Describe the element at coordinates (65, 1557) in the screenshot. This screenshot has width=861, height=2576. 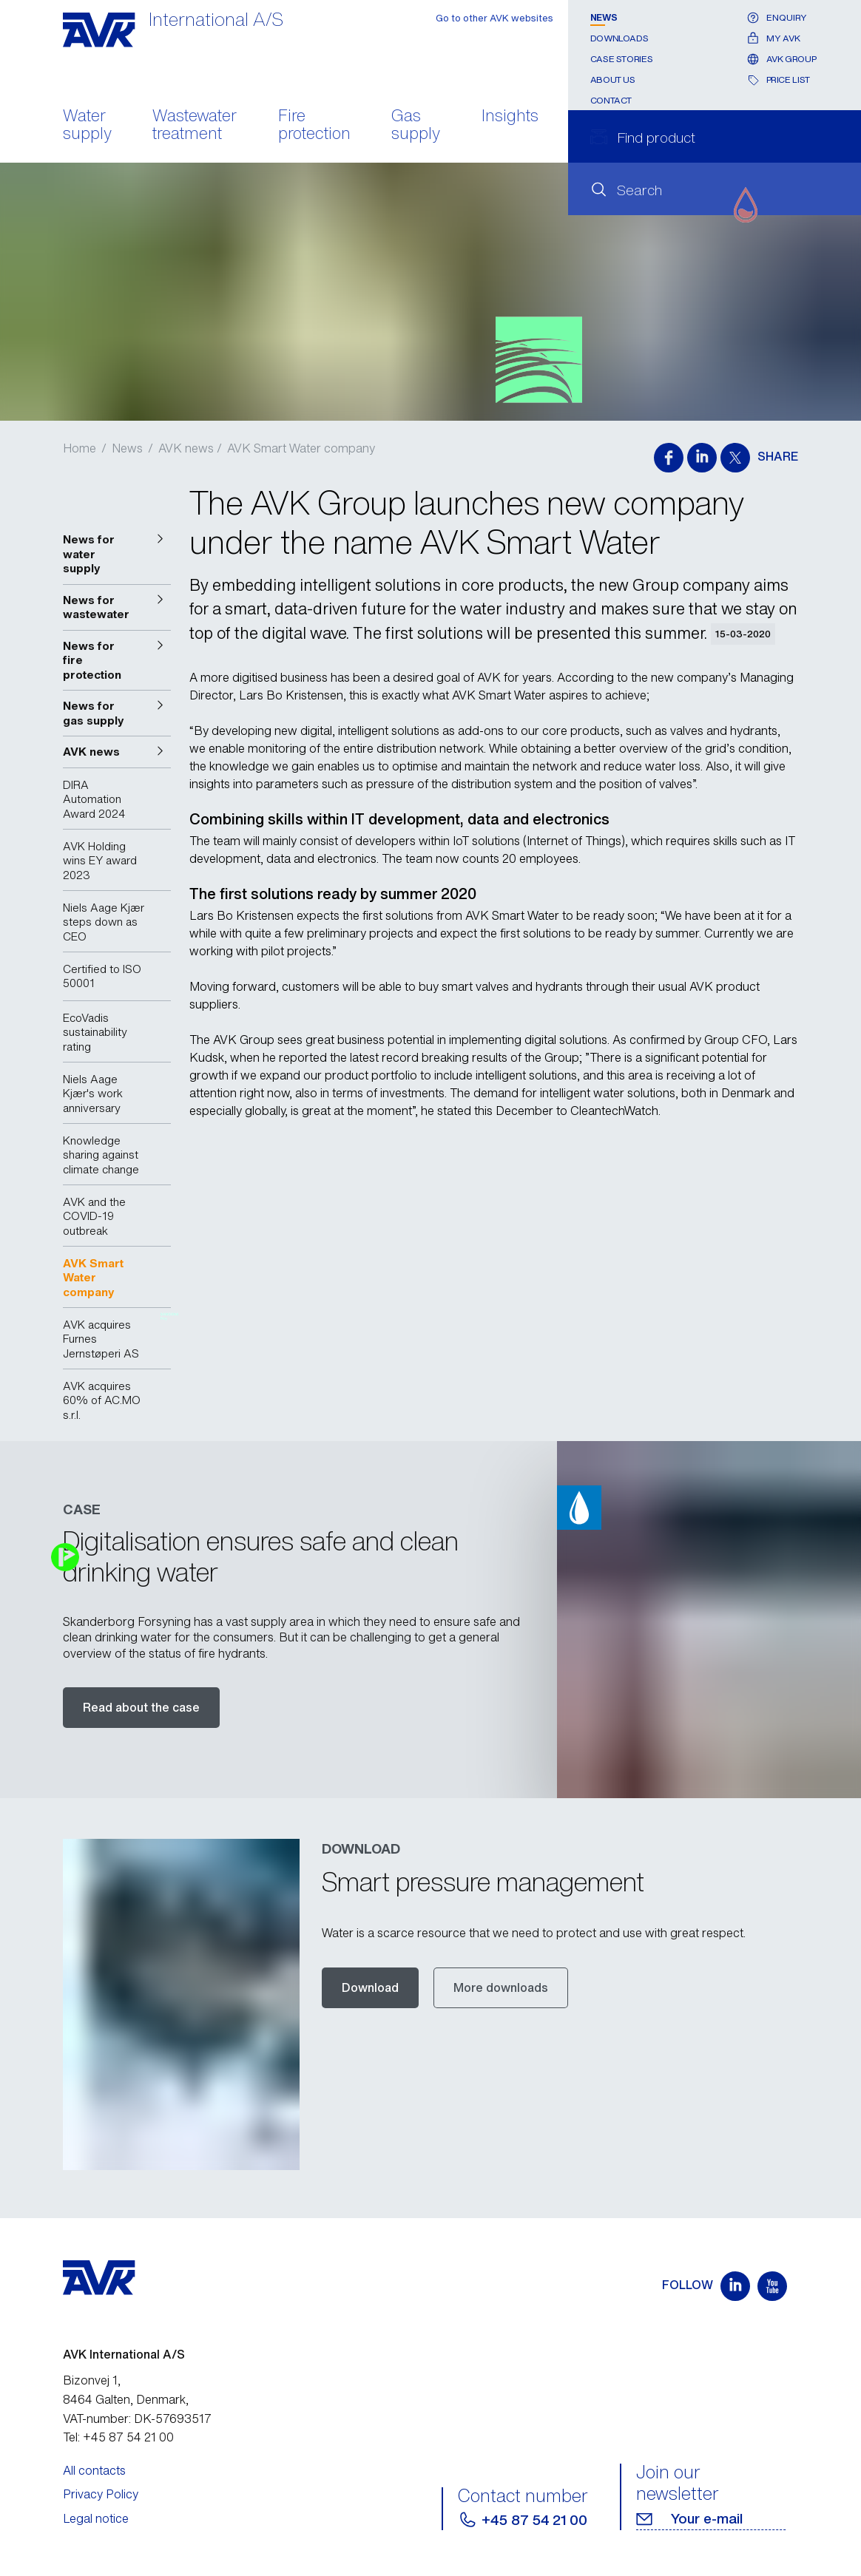
I see `open picarto.tv streaming platform` at that location.